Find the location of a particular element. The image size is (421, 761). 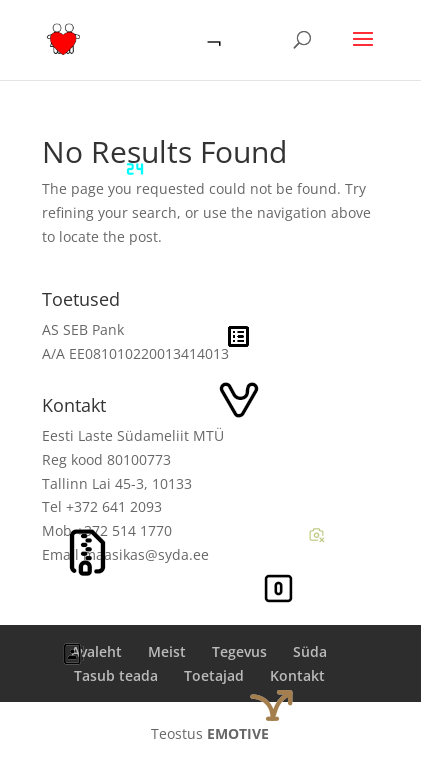

disable camera access is located at coordinates (316, 534).